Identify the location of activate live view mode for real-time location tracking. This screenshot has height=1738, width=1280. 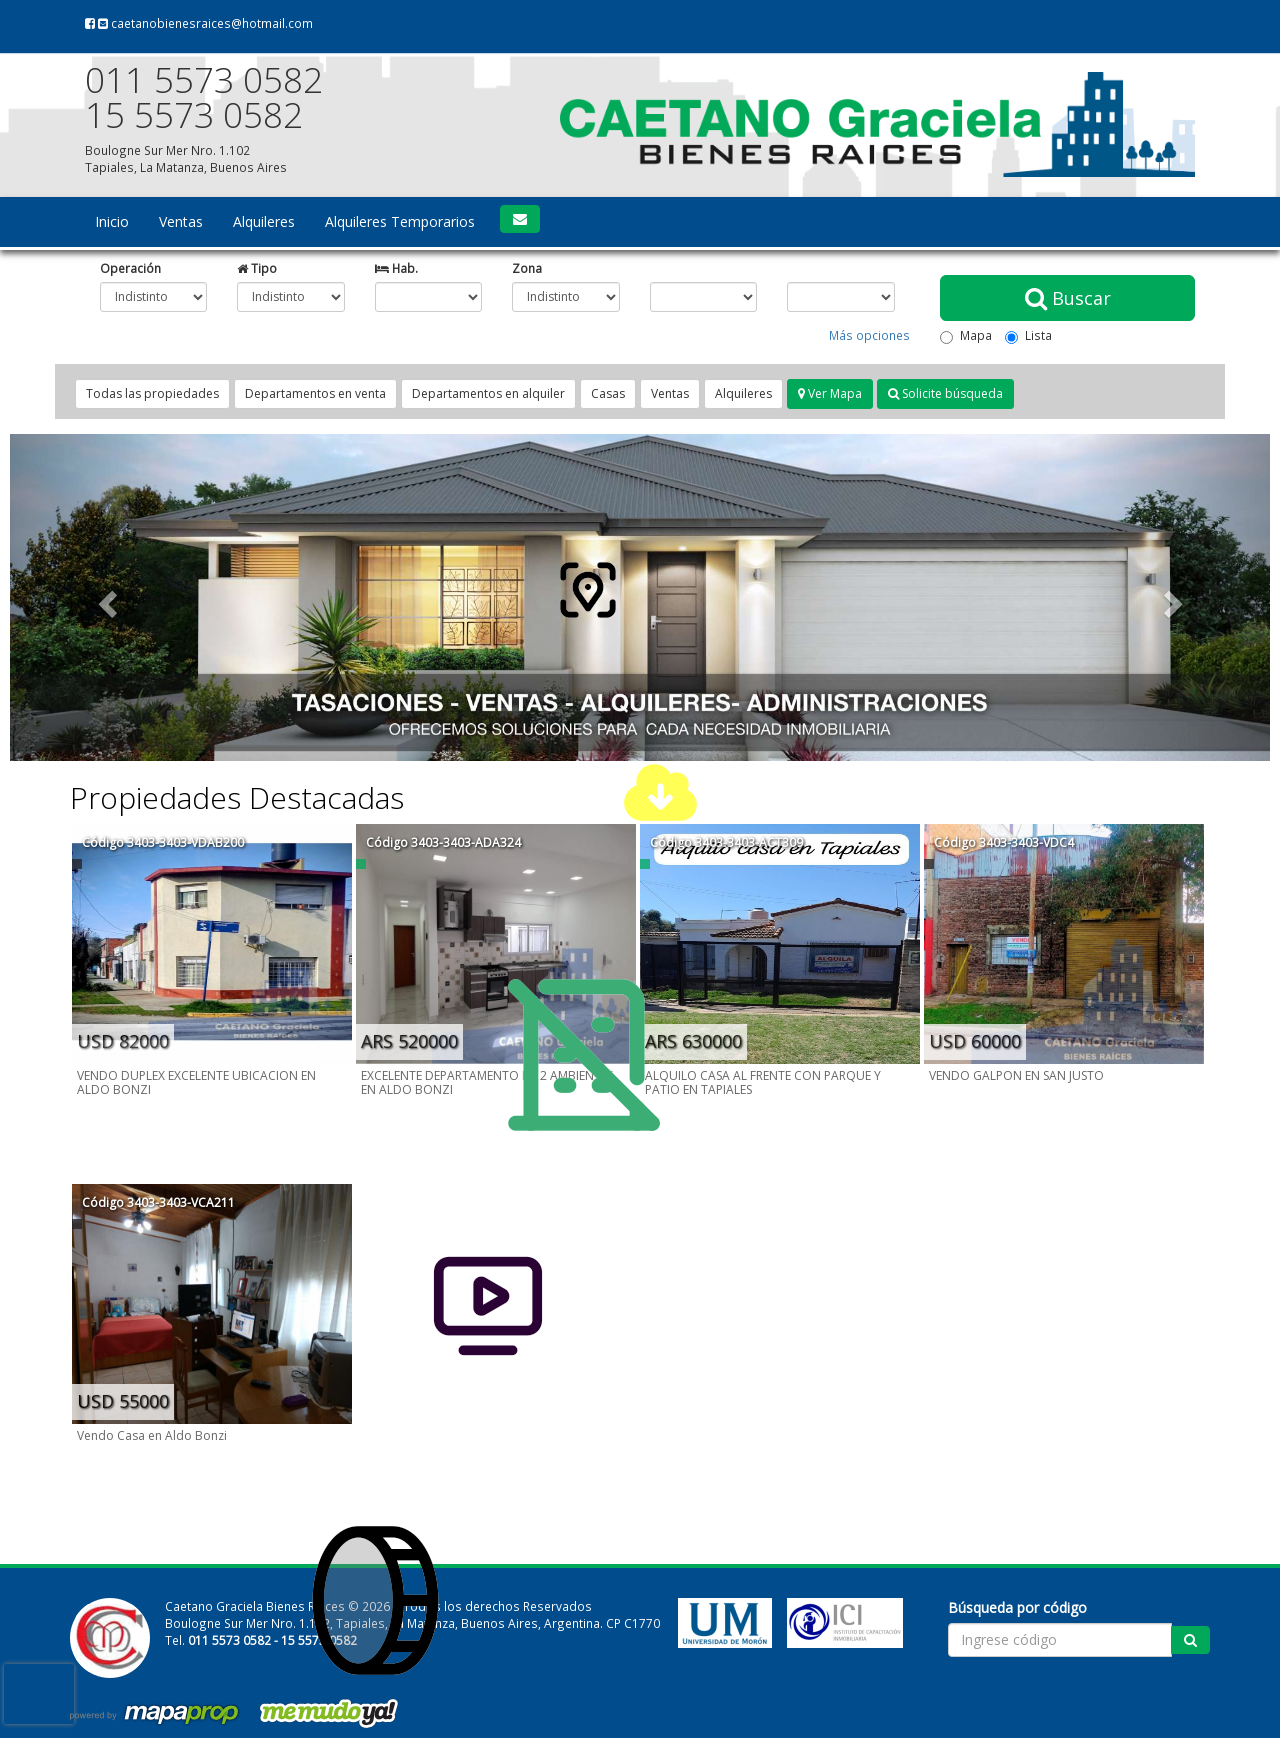
(588, 590).